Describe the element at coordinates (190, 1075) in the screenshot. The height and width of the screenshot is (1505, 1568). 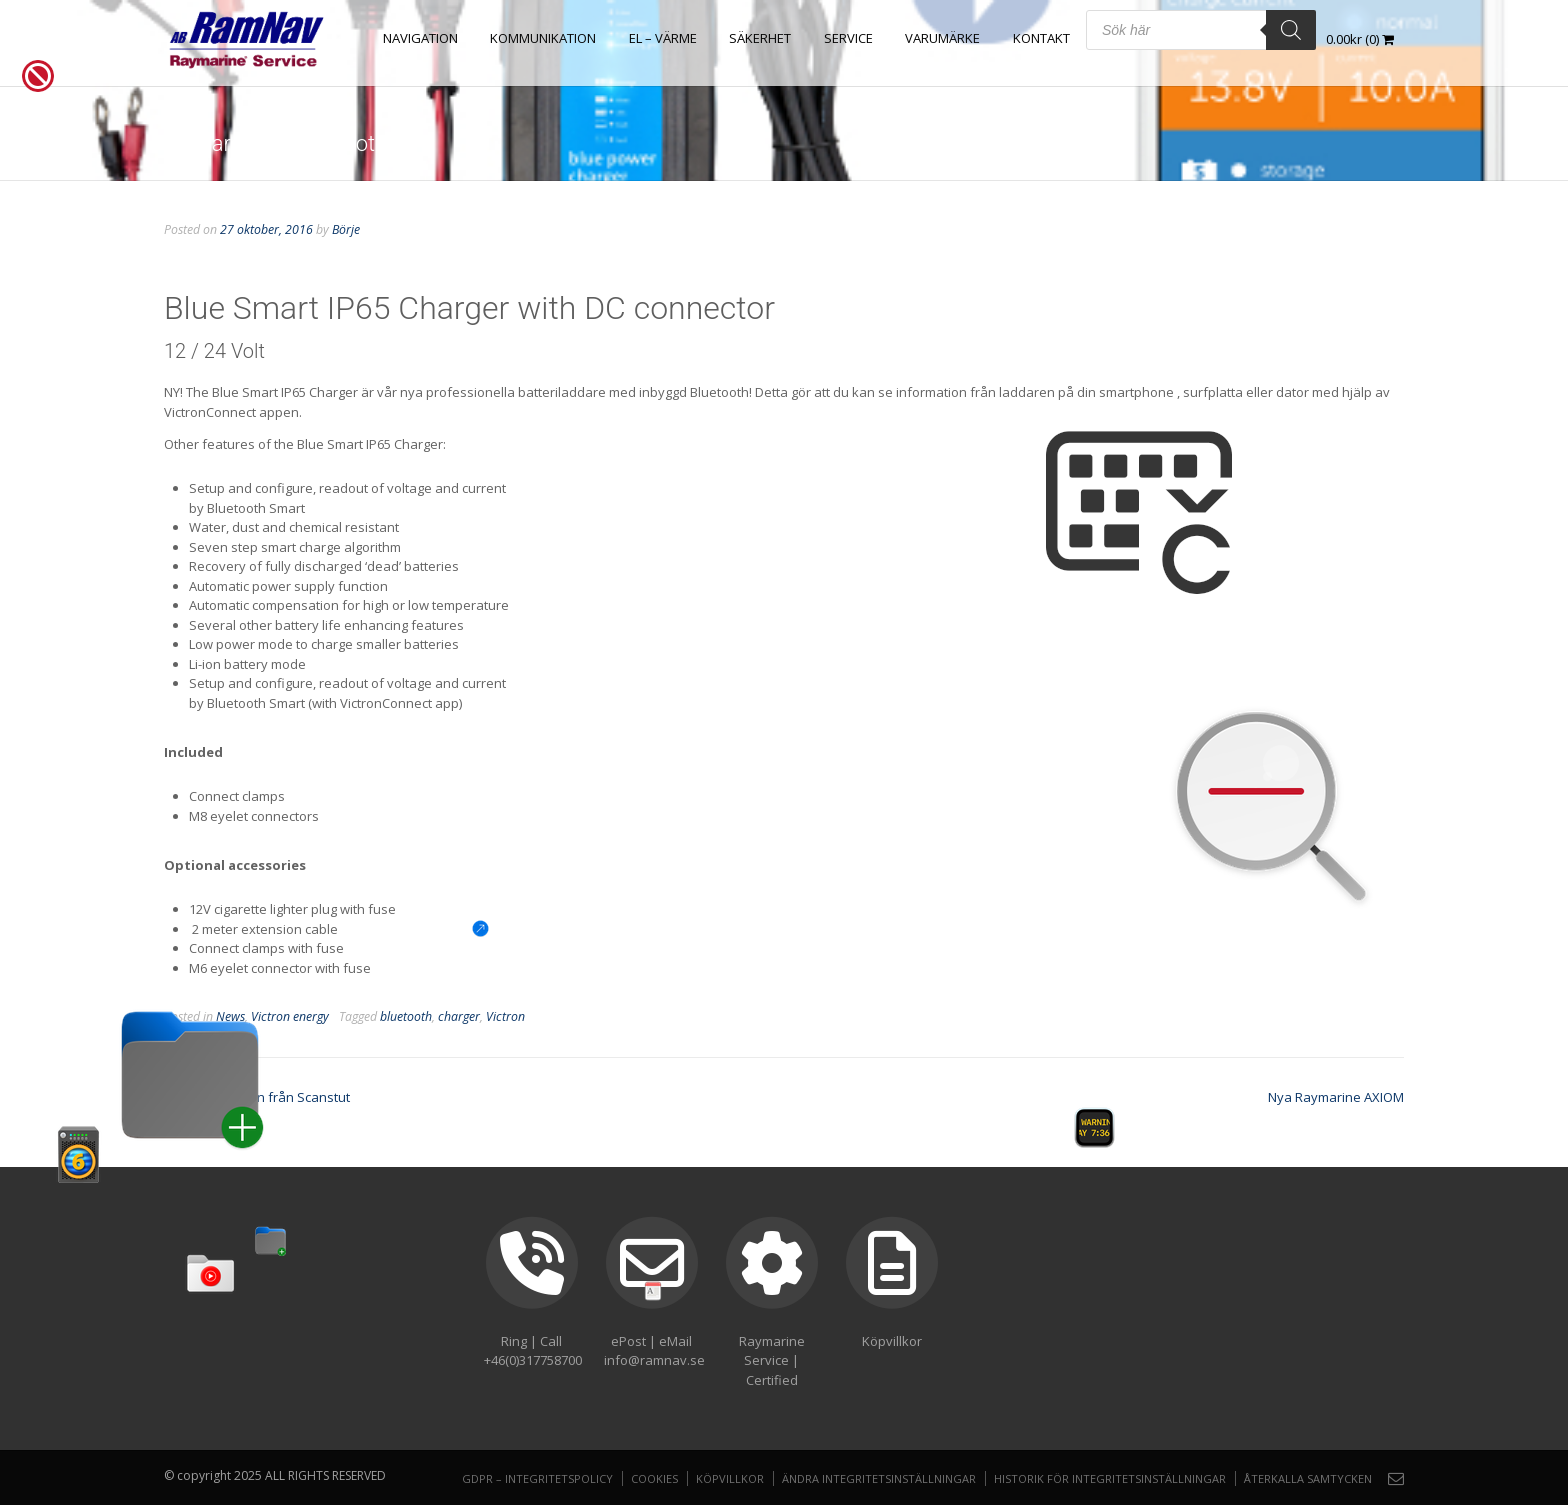
I see `create a new folder` at that location.